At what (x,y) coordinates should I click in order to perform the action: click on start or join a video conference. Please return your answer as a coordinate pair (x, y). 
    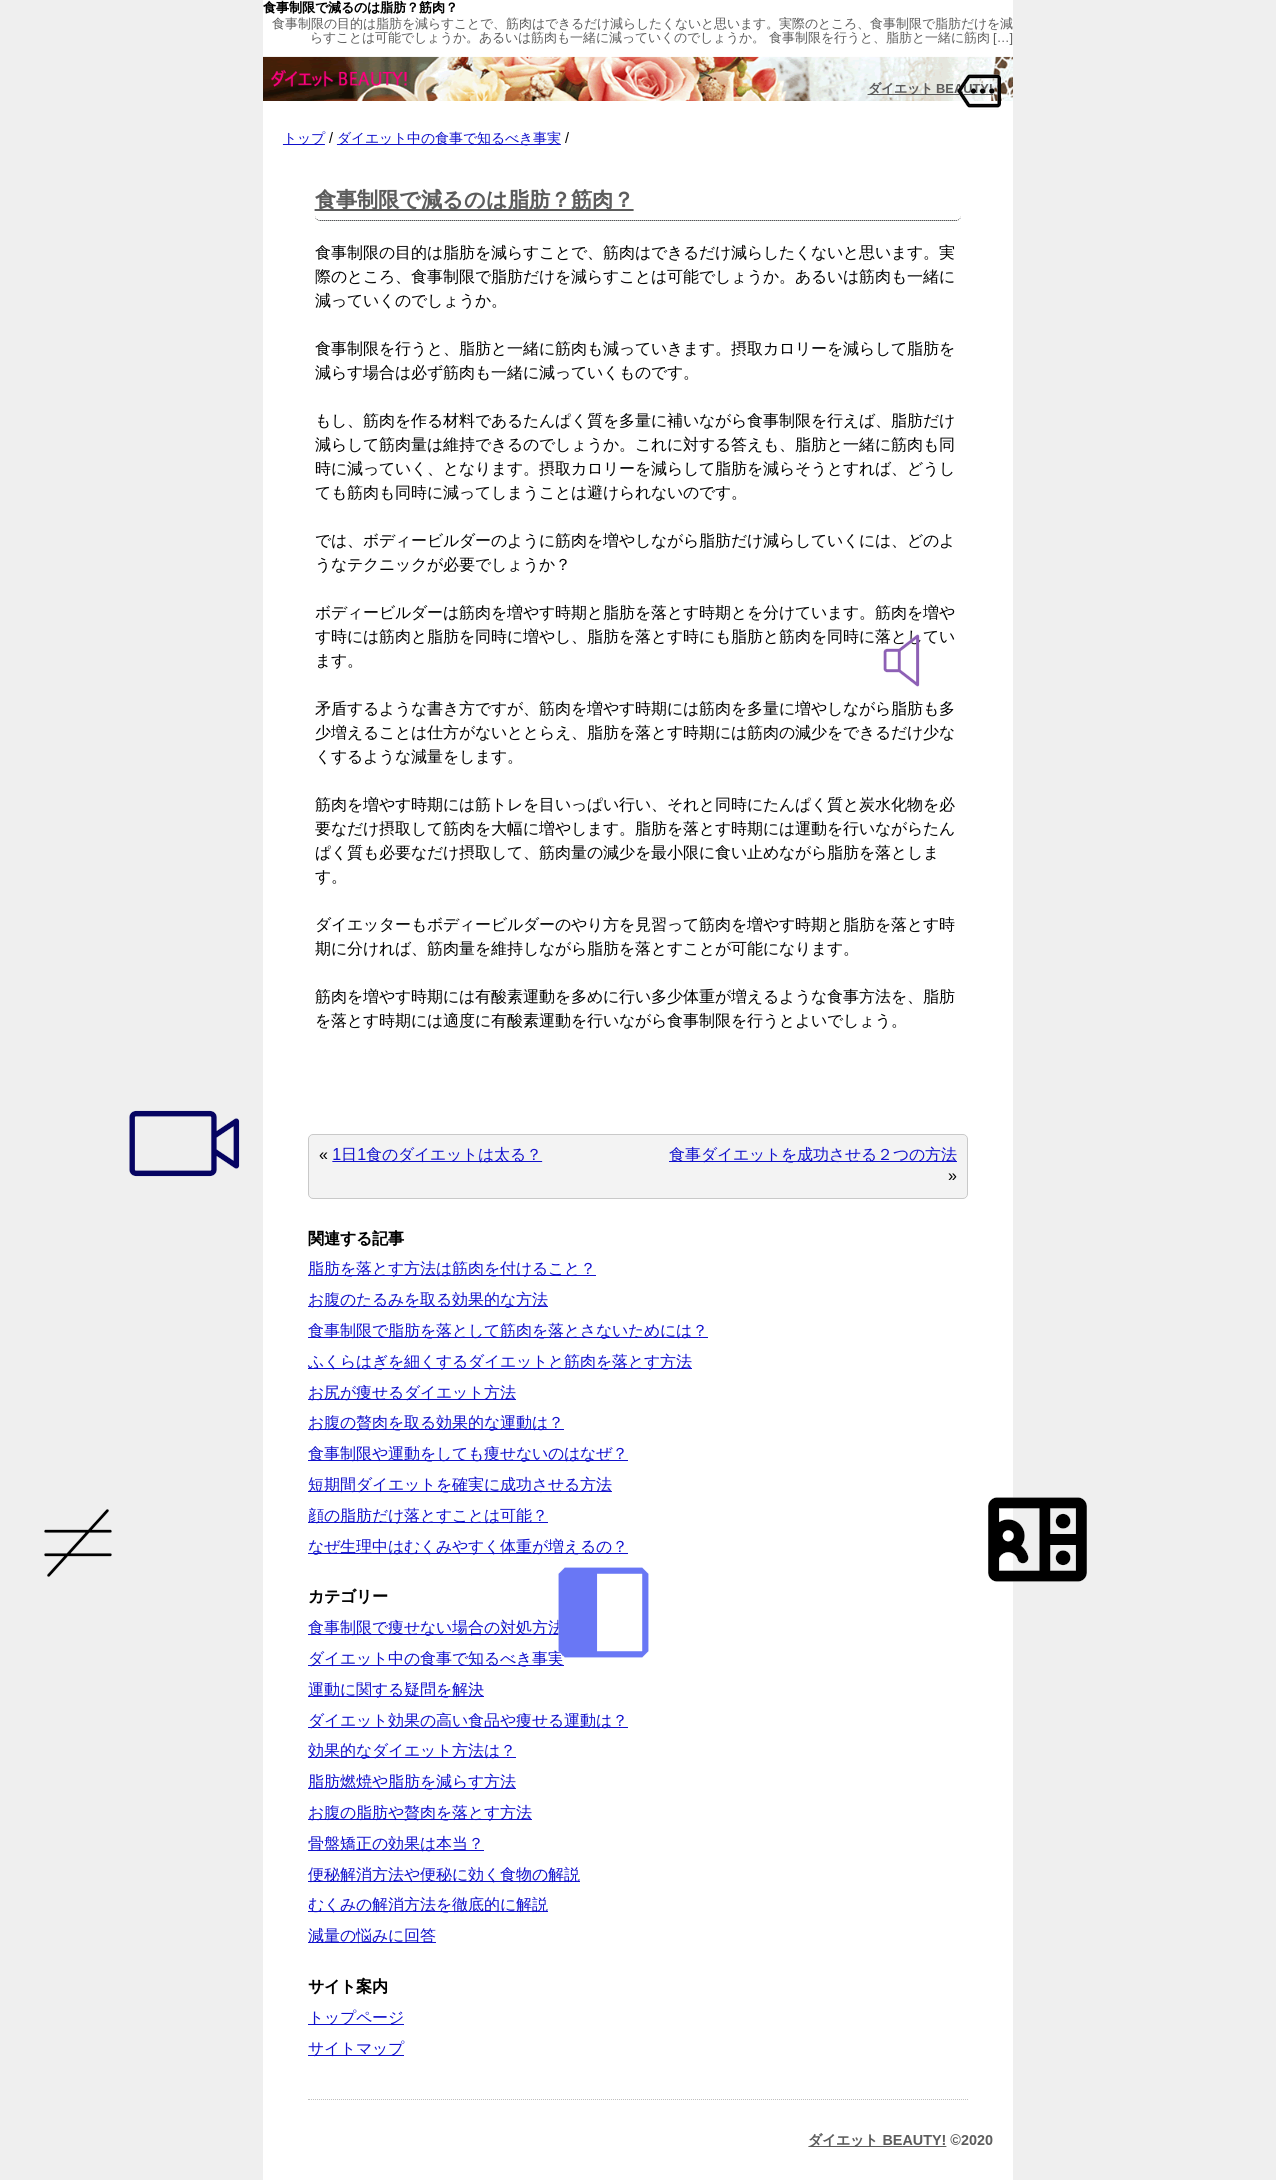
    Looking at the image, I should click on (1037, 1539).